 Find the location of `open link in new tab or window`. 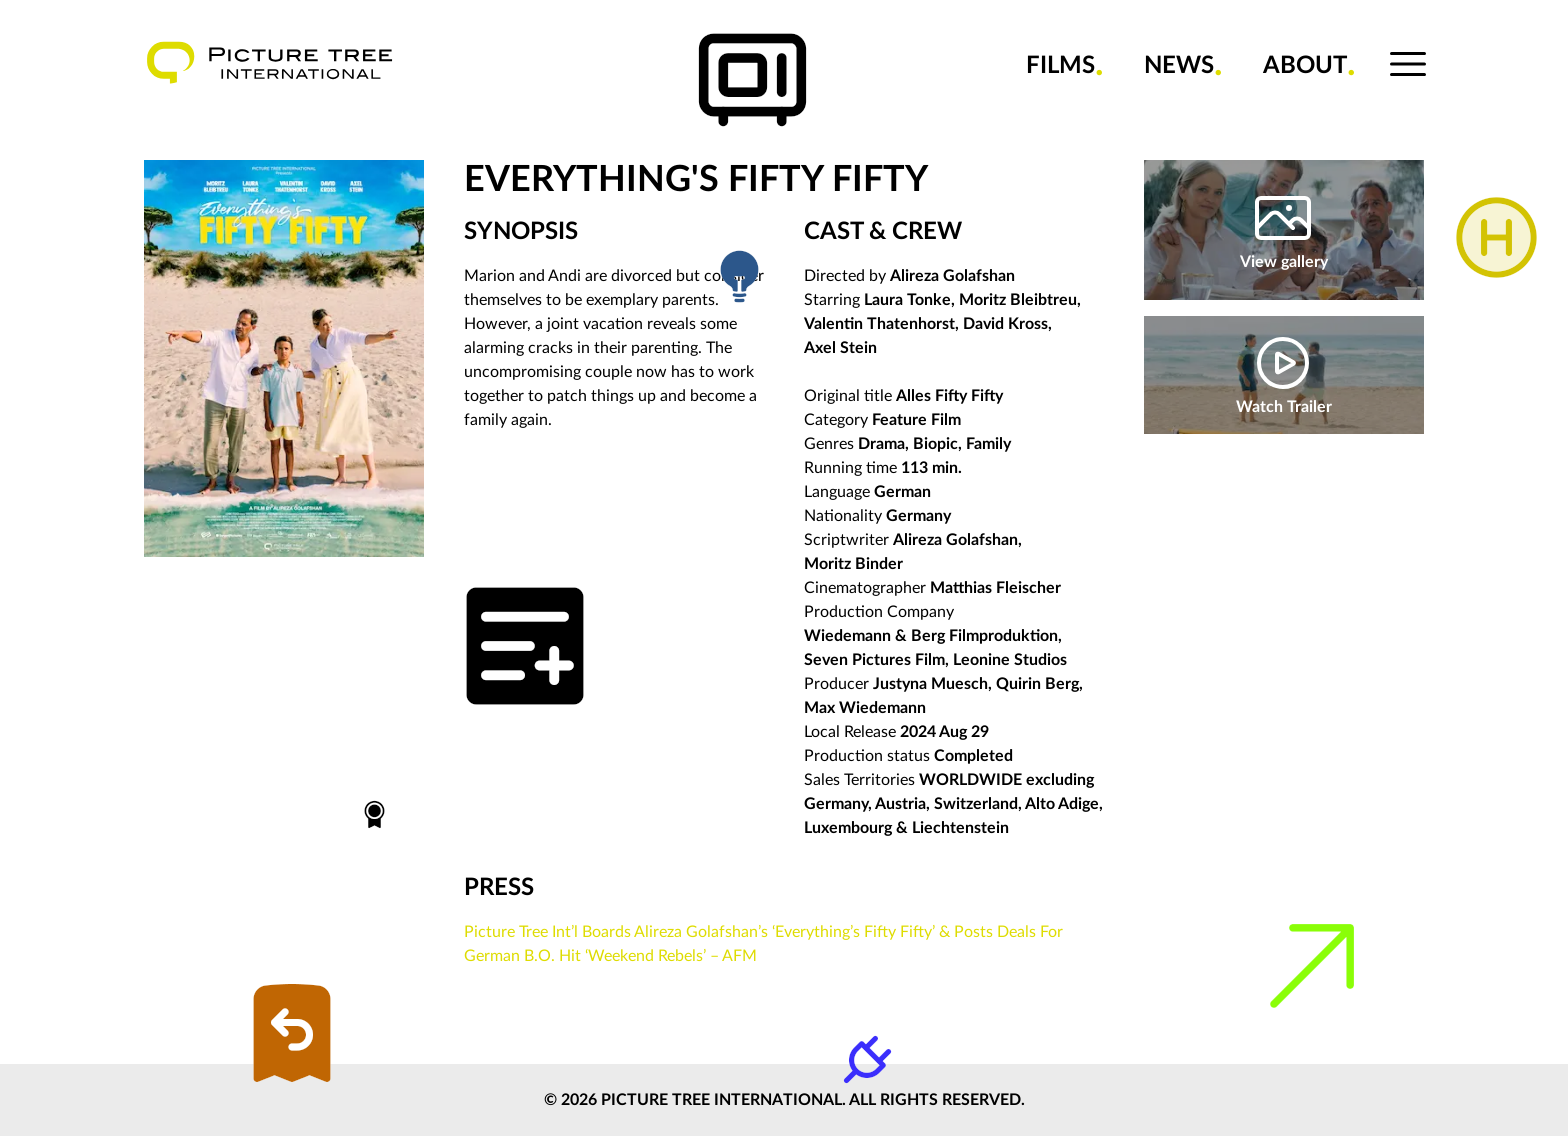

open link in new tab or window is located at coordinates (1312, 966).